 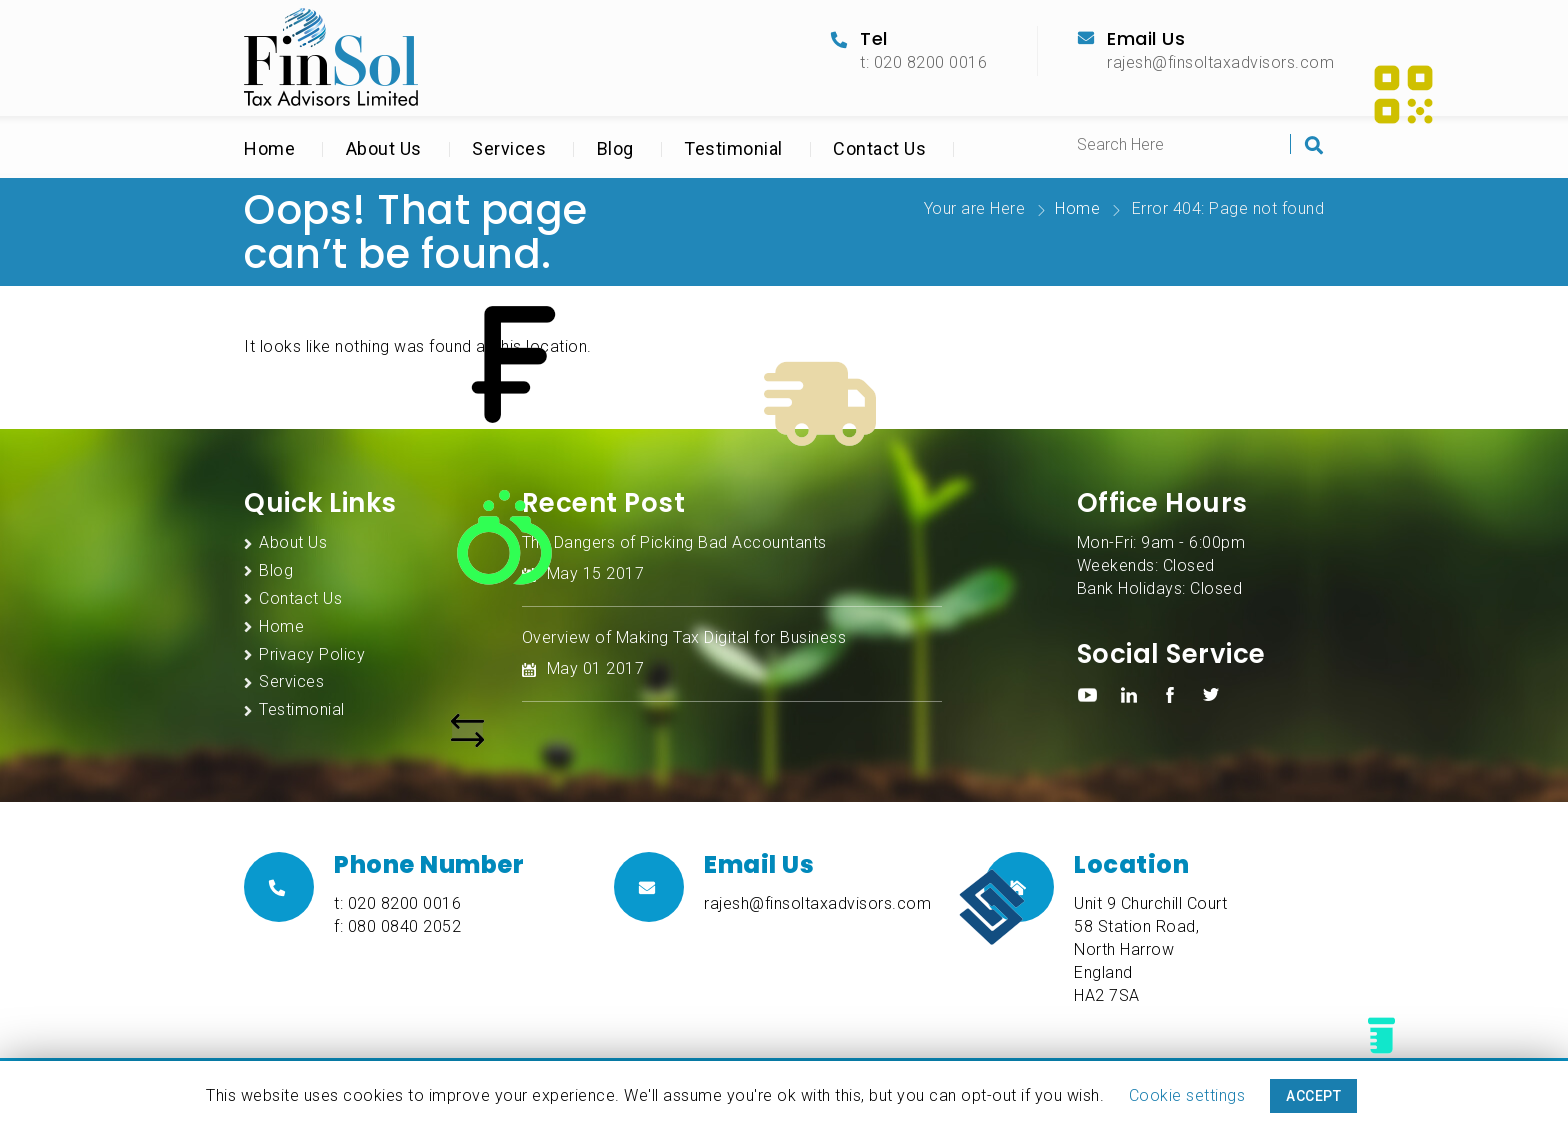 I want to click on staylinked company logo, so click(x=992, y=907).